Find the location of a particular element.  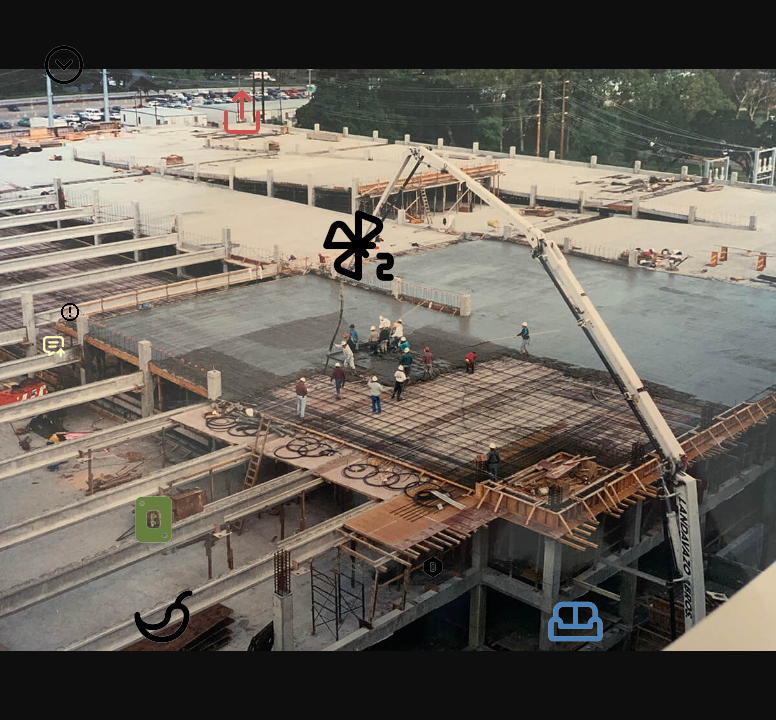

indicates spicy food or heat level is located at coordinates (165, 618).